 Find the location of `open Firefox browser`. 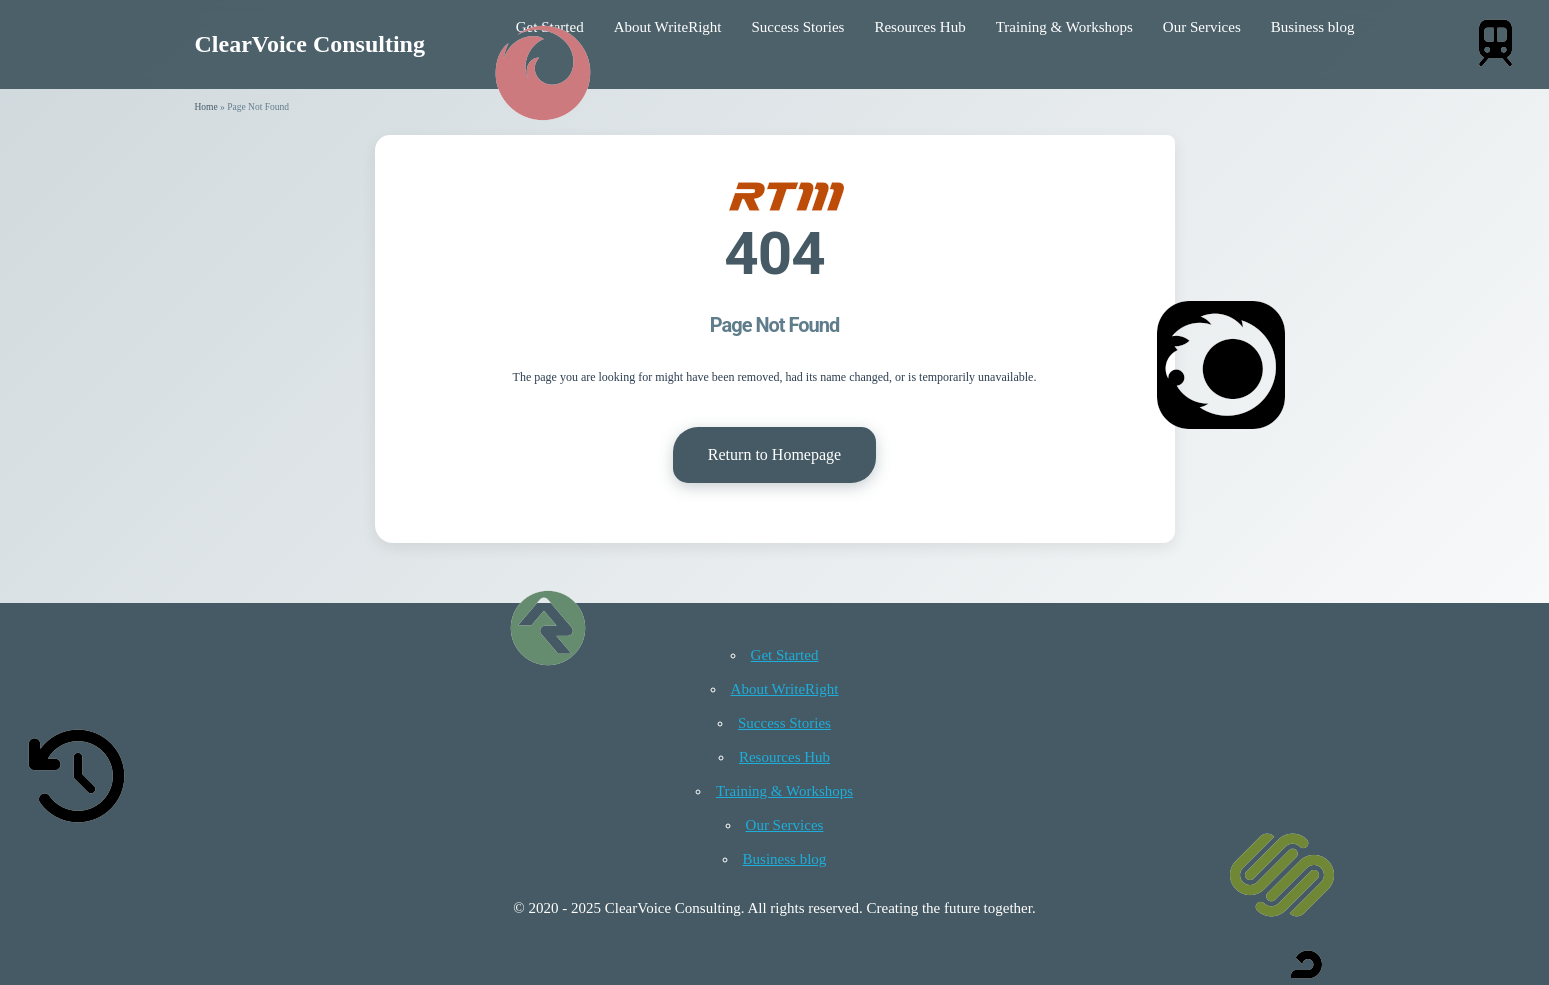

open Firefox browser is located at coordinates (543, 73).